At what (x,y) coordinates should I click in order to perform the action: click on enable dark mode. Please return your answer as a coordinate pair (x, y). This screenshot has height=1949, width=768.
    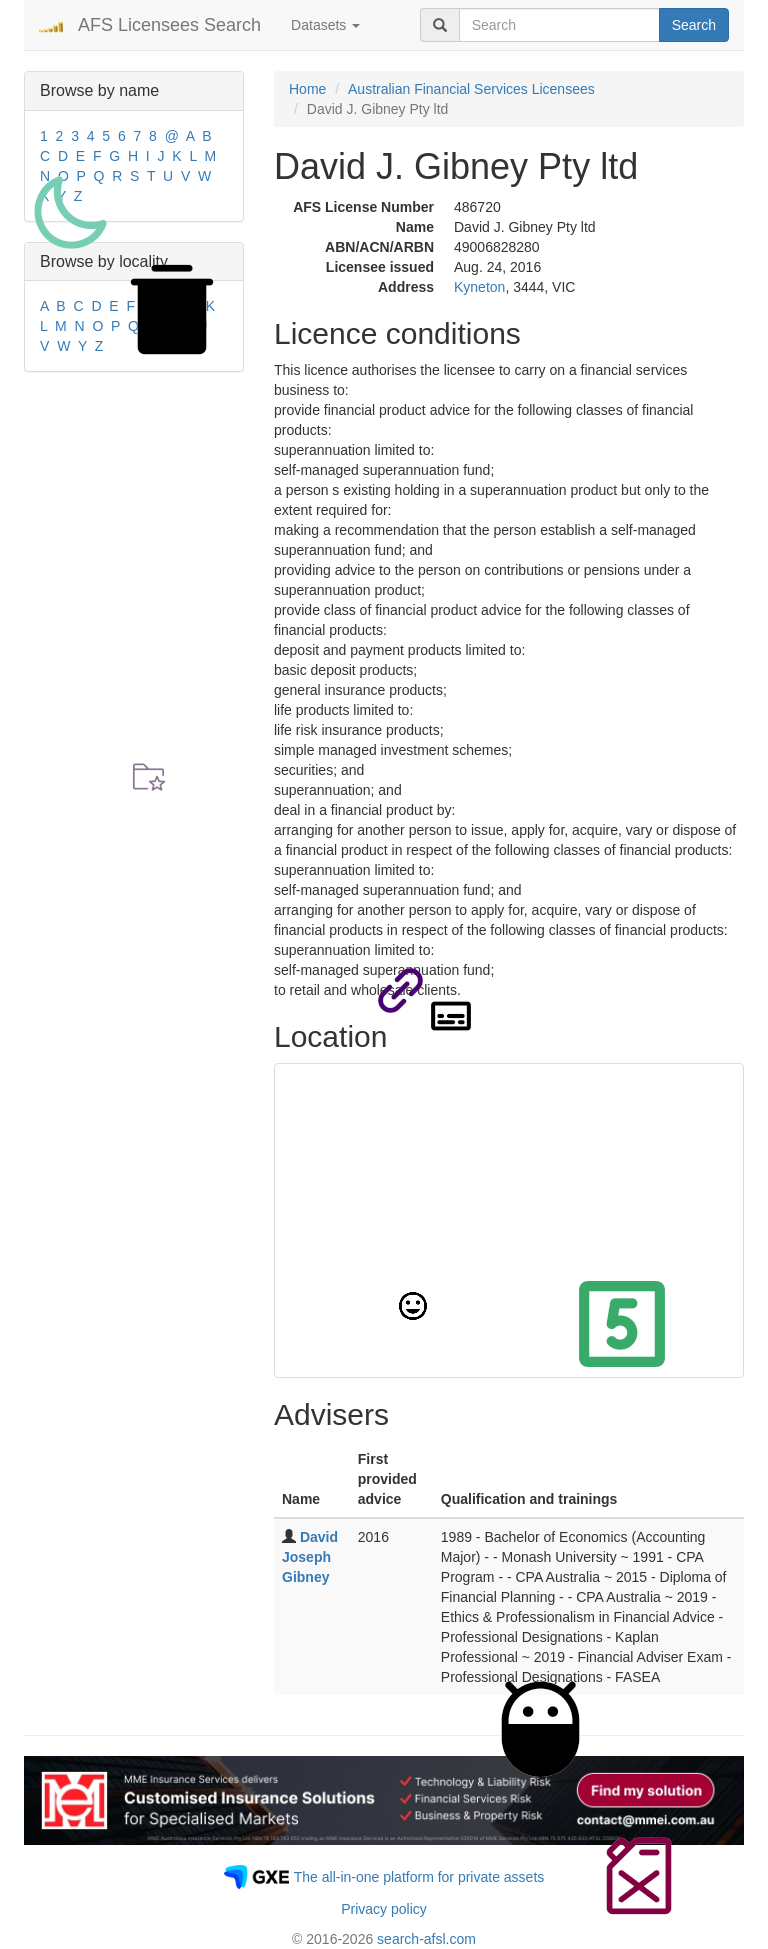
    Looking at the image, I should click on (70, 212).